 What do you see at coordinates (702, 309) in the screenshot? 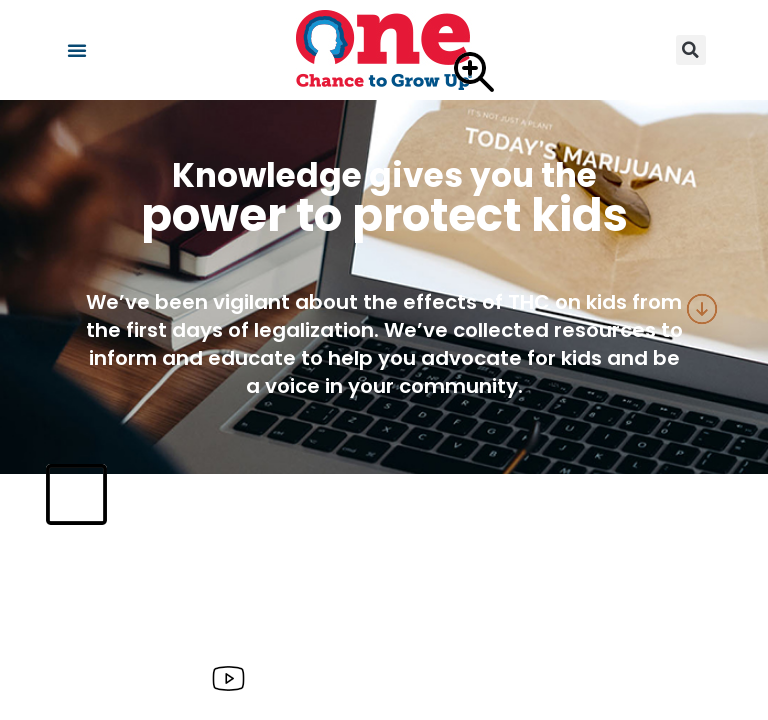
I see `download file or content` at bounding box center [702, 309].